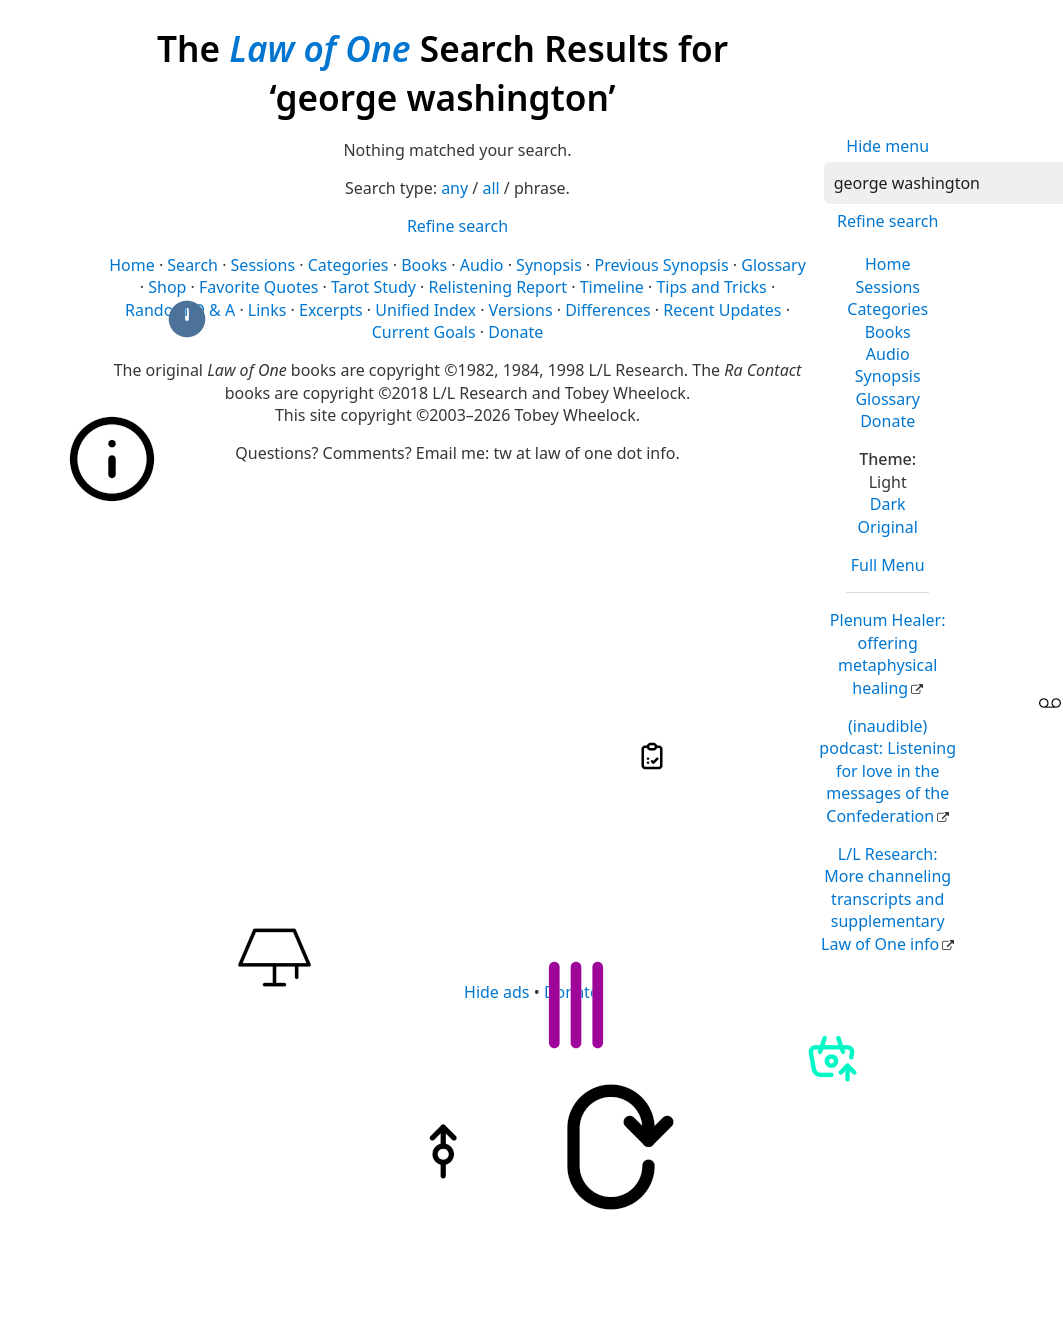 This screenshot has height=1319, width=1063. Describe the element at coordinates (274, 957) in the screenshot. I see `toggle lamp or lighting control` at that location.